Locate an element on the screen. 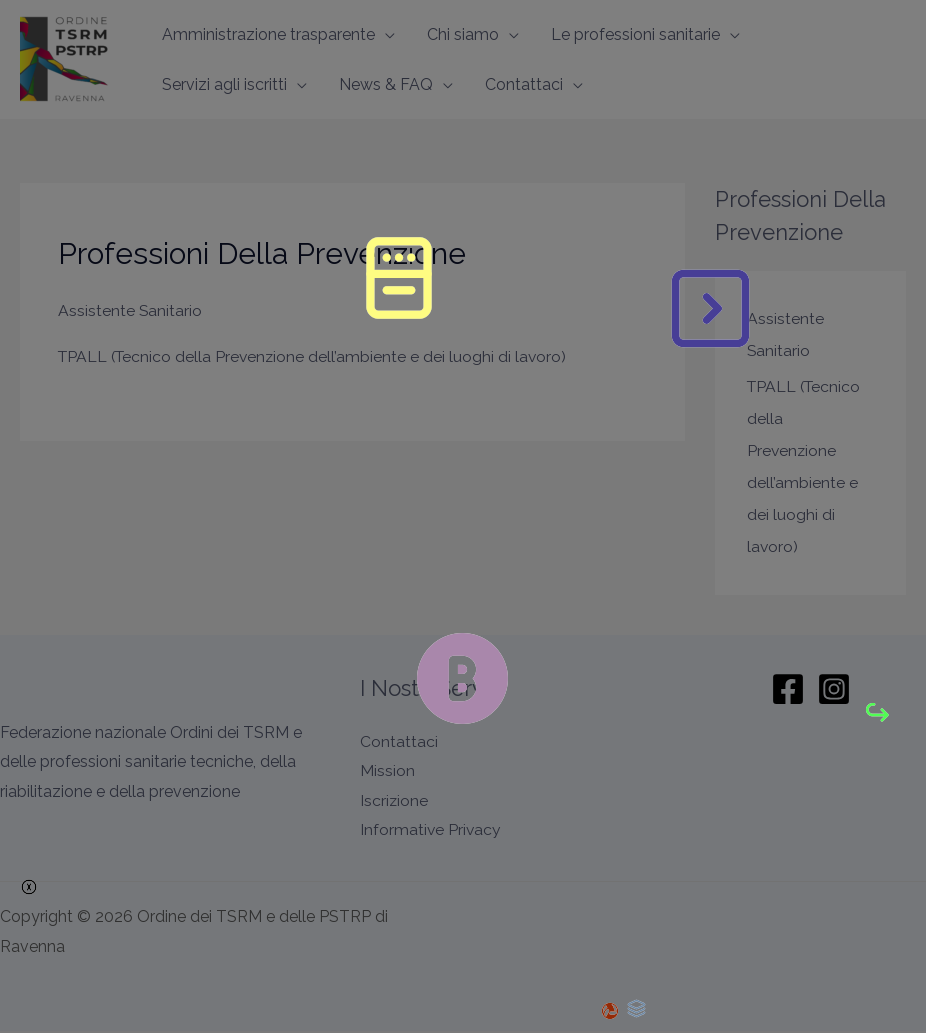  close or cancel an action is located at coordinates (29, 887).